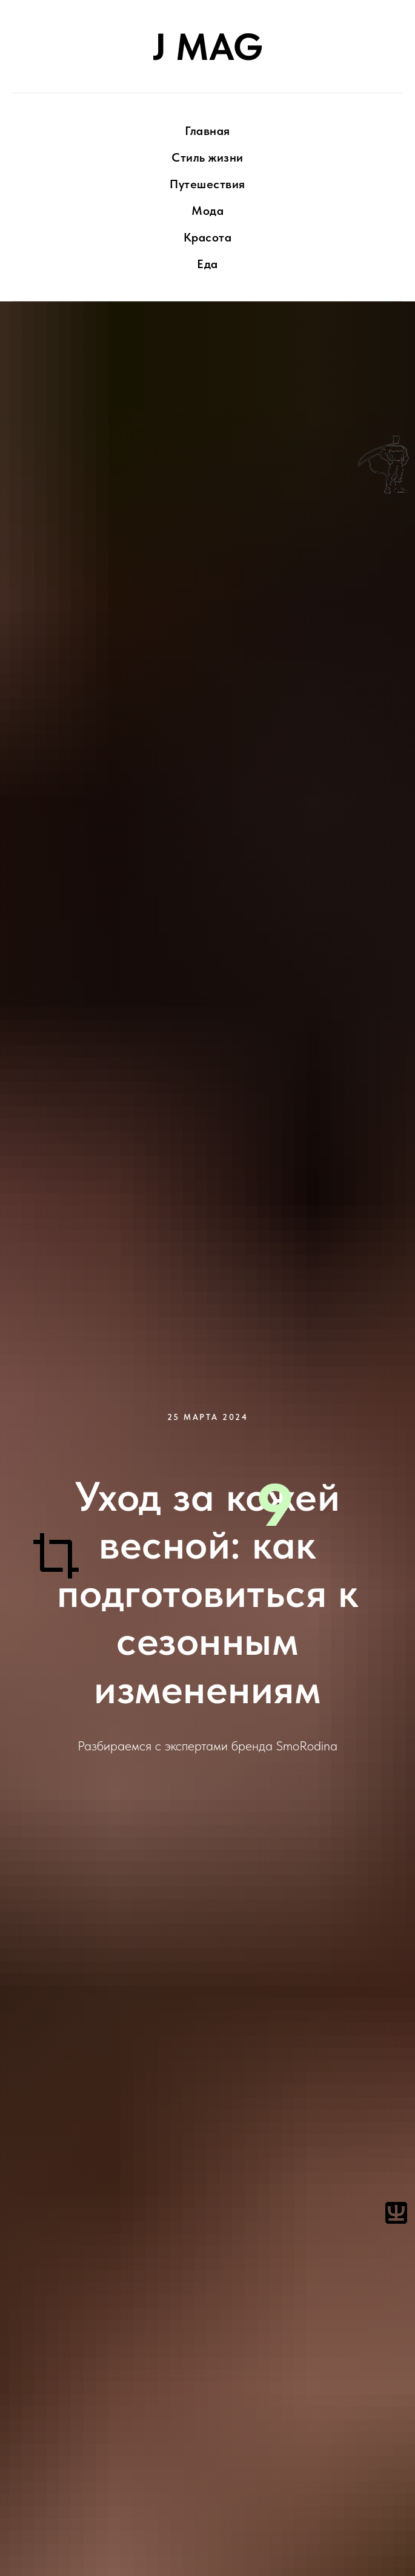 The height and width of the screenshot is (2576, 415). What do you see at coordinates (396, 2213) in the screenshot?
I see `open the Rime input method application` at bounding box center [396, 2213].